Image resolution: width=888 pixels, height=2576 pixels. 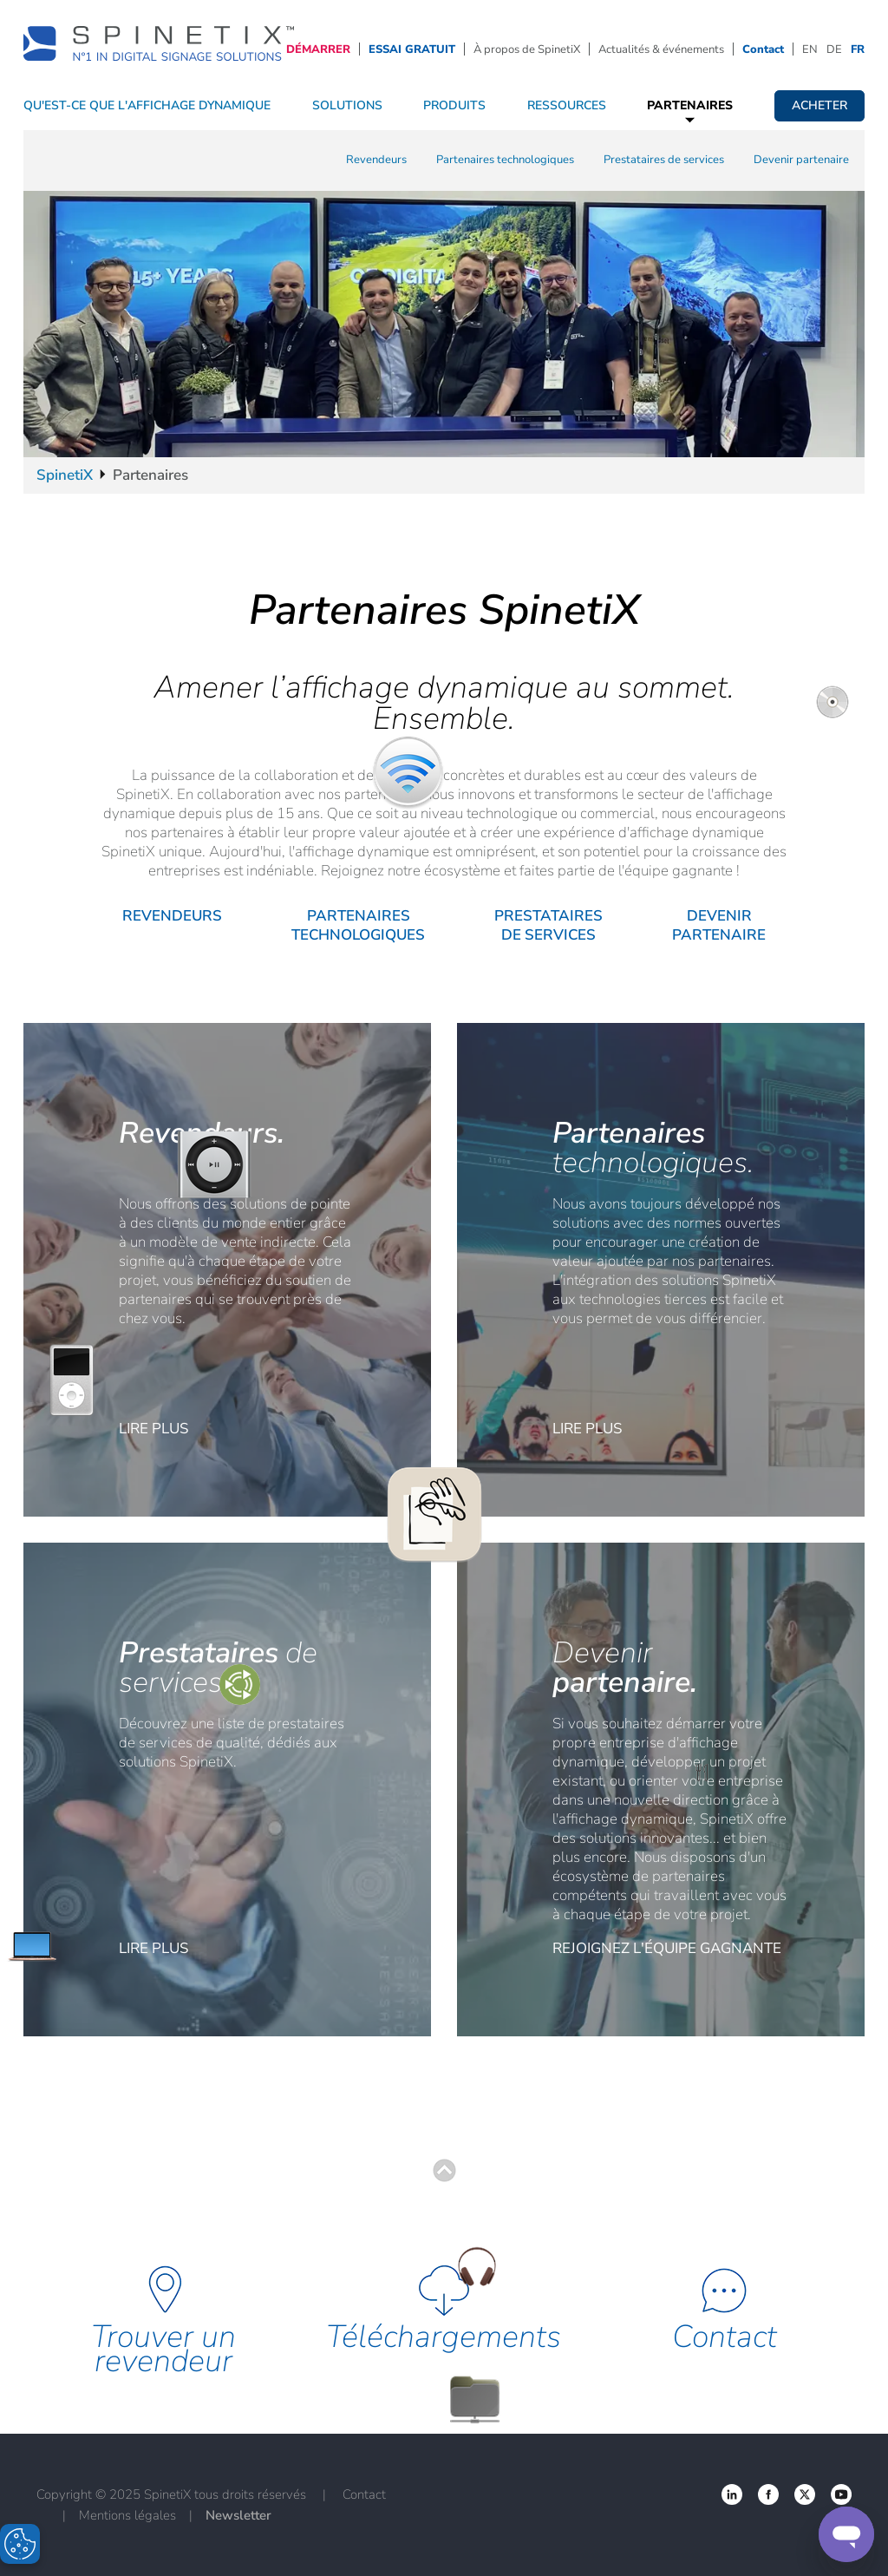 What do you see at coordinates (474, 2398) in the screenshot?
I see `access a remote or network folder` at bounding box center [474, 2398].